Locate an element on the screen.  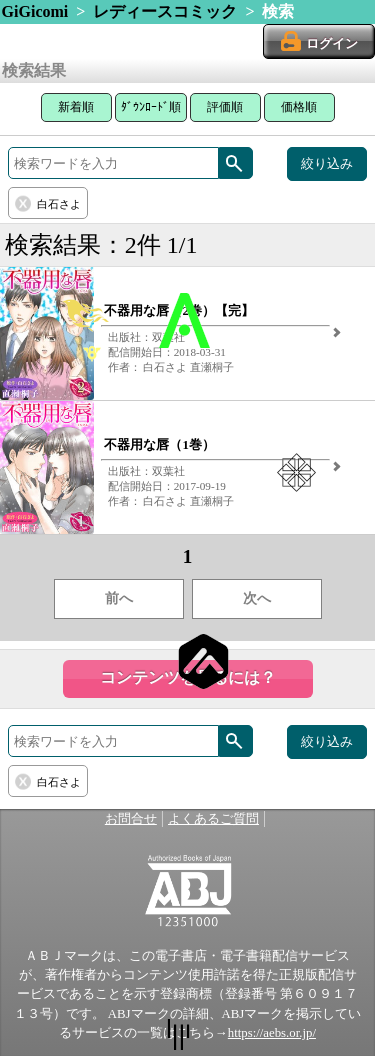
CentOS Linux distribution logo is located at coordinates (296, 472).